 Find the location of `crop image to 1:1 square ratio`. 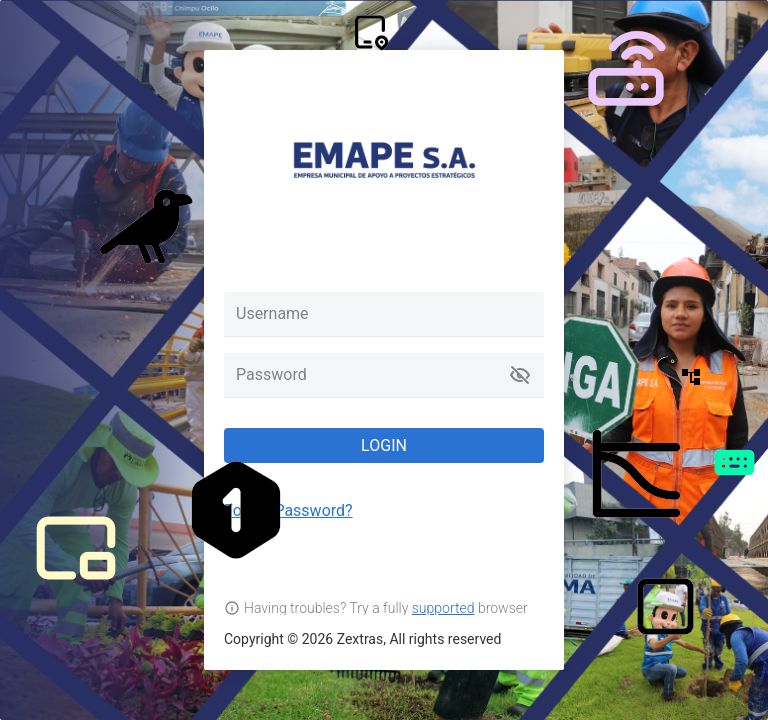

crop image to 1:1 square ratio is located at coordinates (665, 606).